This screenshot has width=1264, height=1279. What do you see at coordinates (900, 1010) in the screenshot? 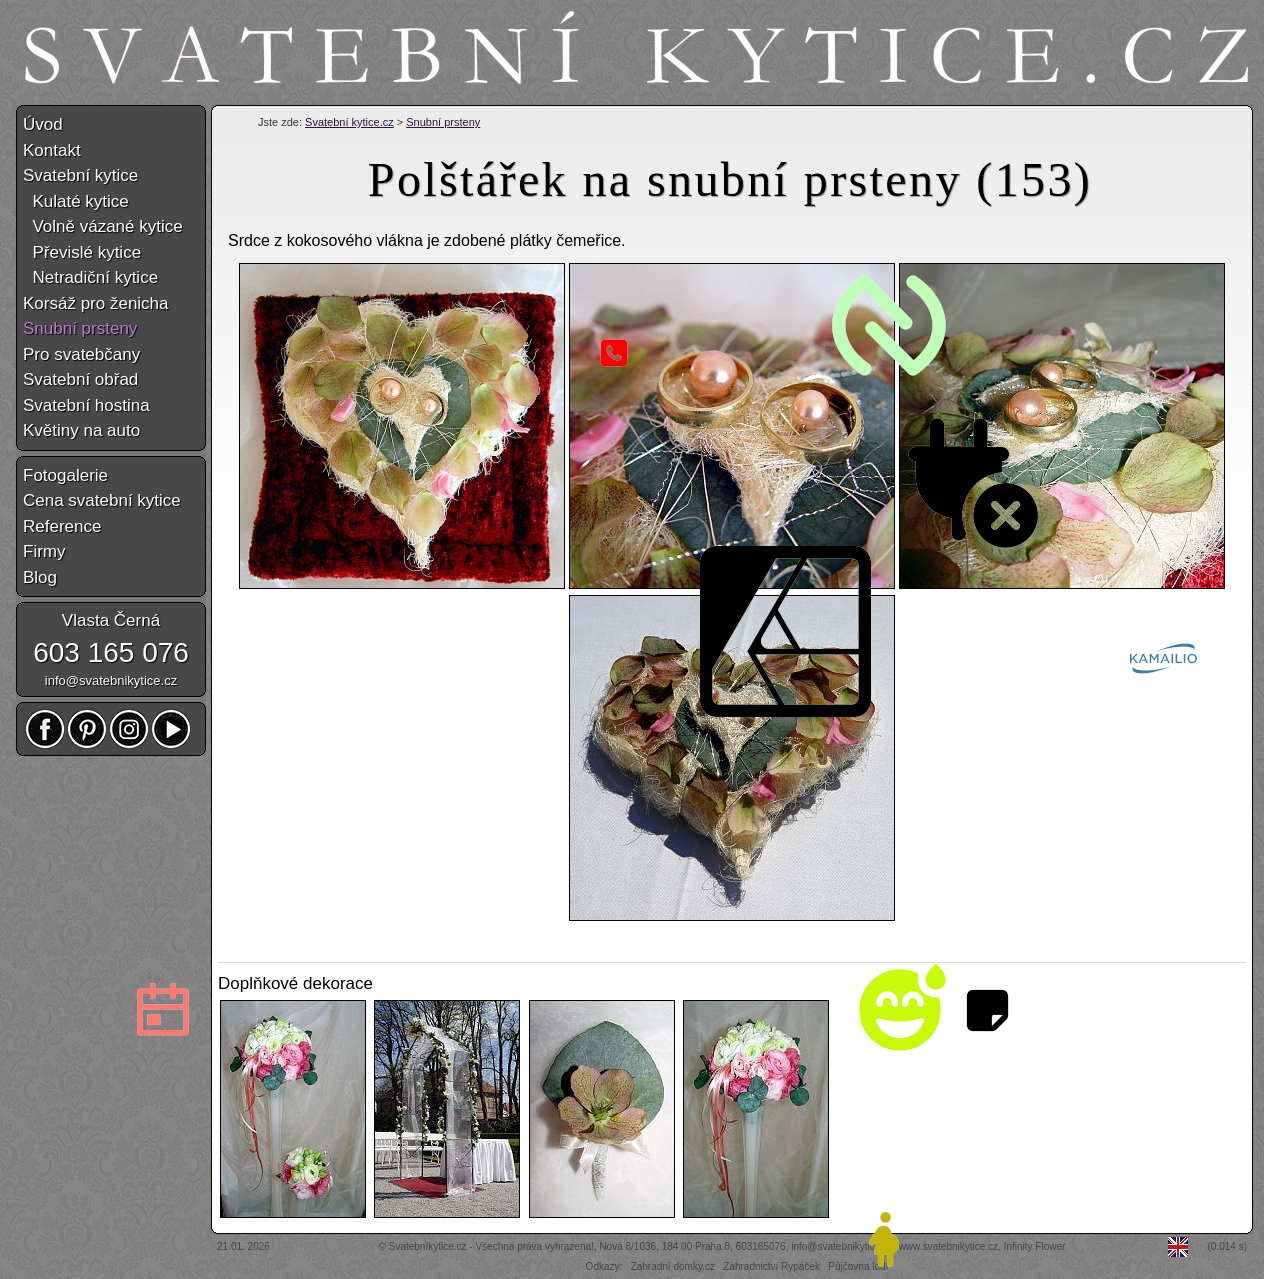
I see `react with nervous or awkward laughter` at bounding box center [900, 1010].